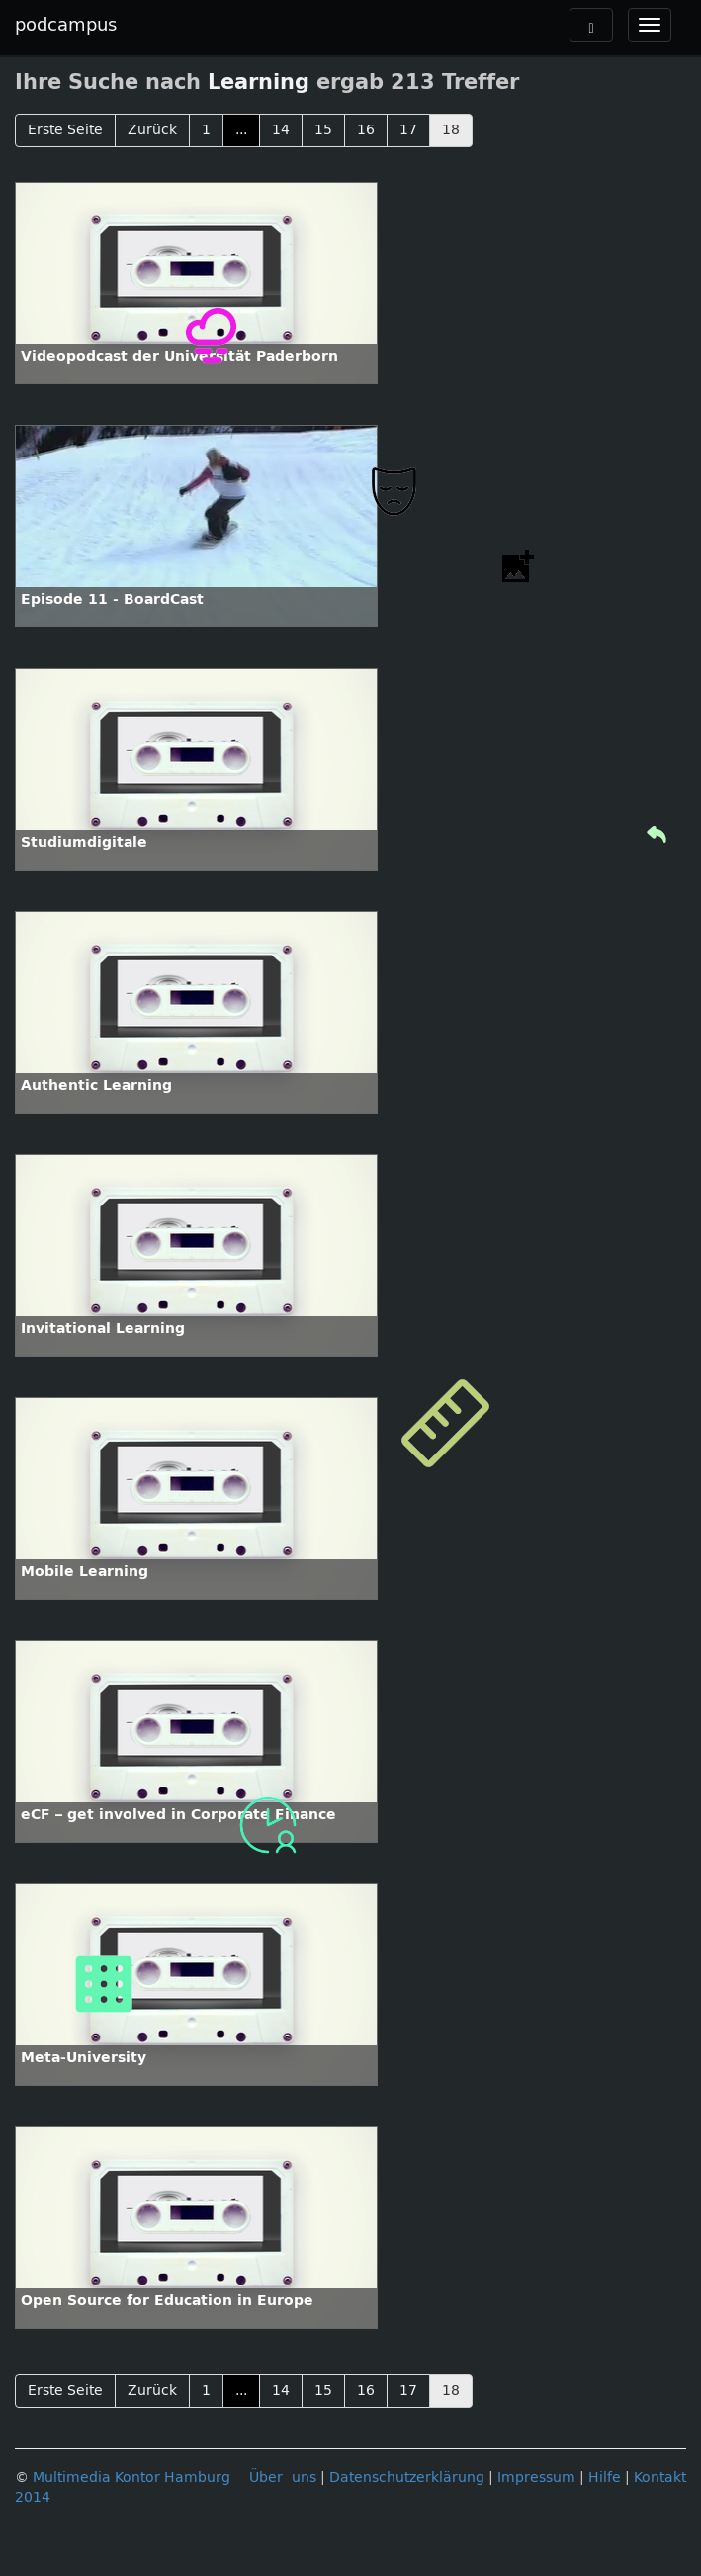 The width and height of the screenshot is (701, 2576). What do you see at coordinates (517, 567) in the screenshot?
I see `add a new photo to your gallery` at bounding box center [517, 567].